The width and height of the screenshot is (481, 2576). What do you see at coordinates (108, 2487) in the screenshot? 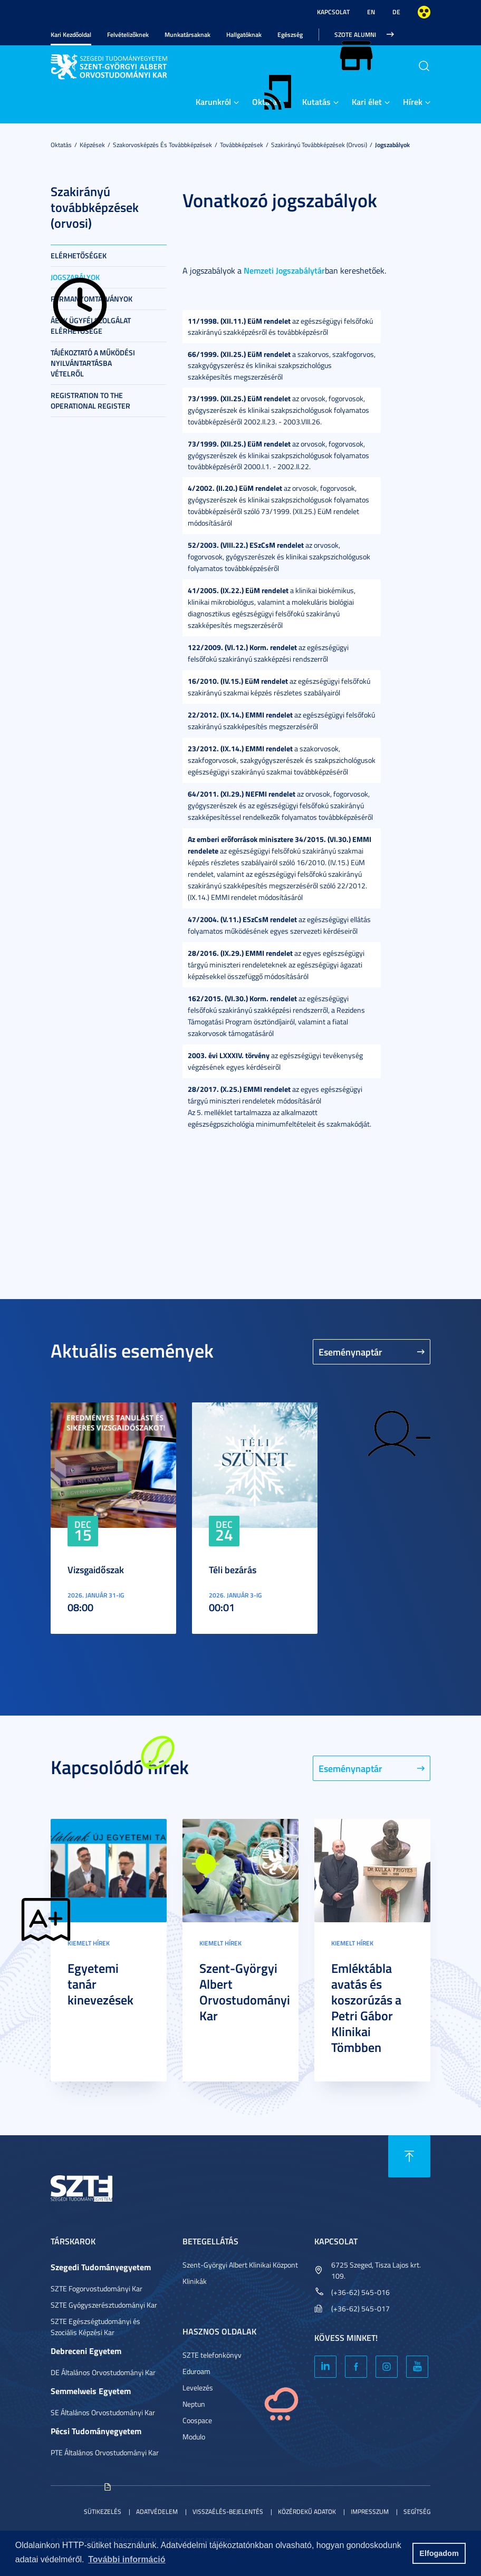
I see `remove content from a document` at bounding box center [108, 2487].